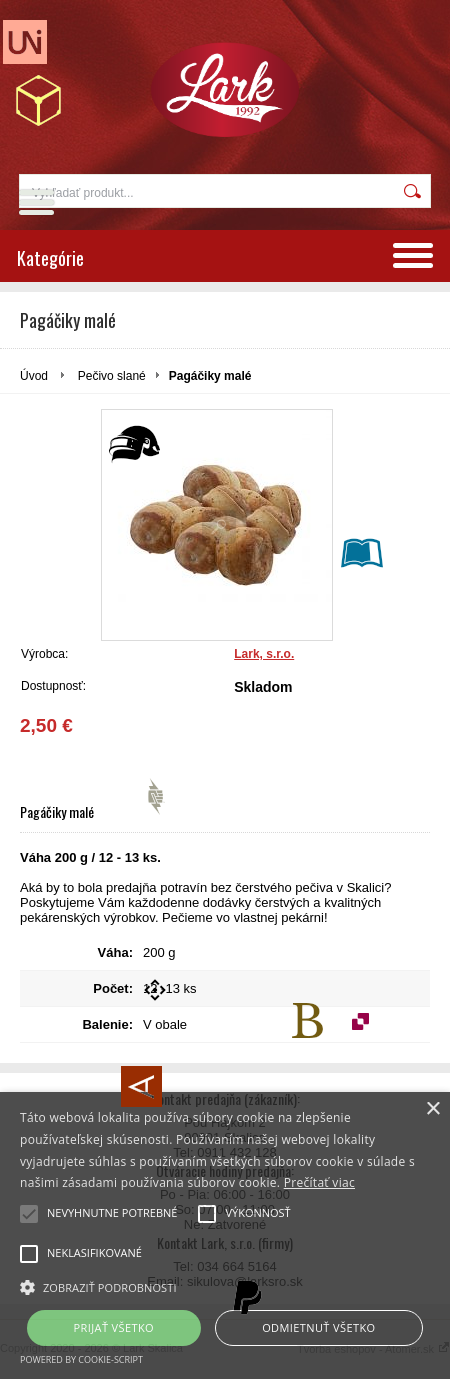 This screenshot has width=450, height=1379. What do you see at coordinates (141, 1086) in the screenshot?
I see `aerospike database logo` at bounding box center [141, 1086].